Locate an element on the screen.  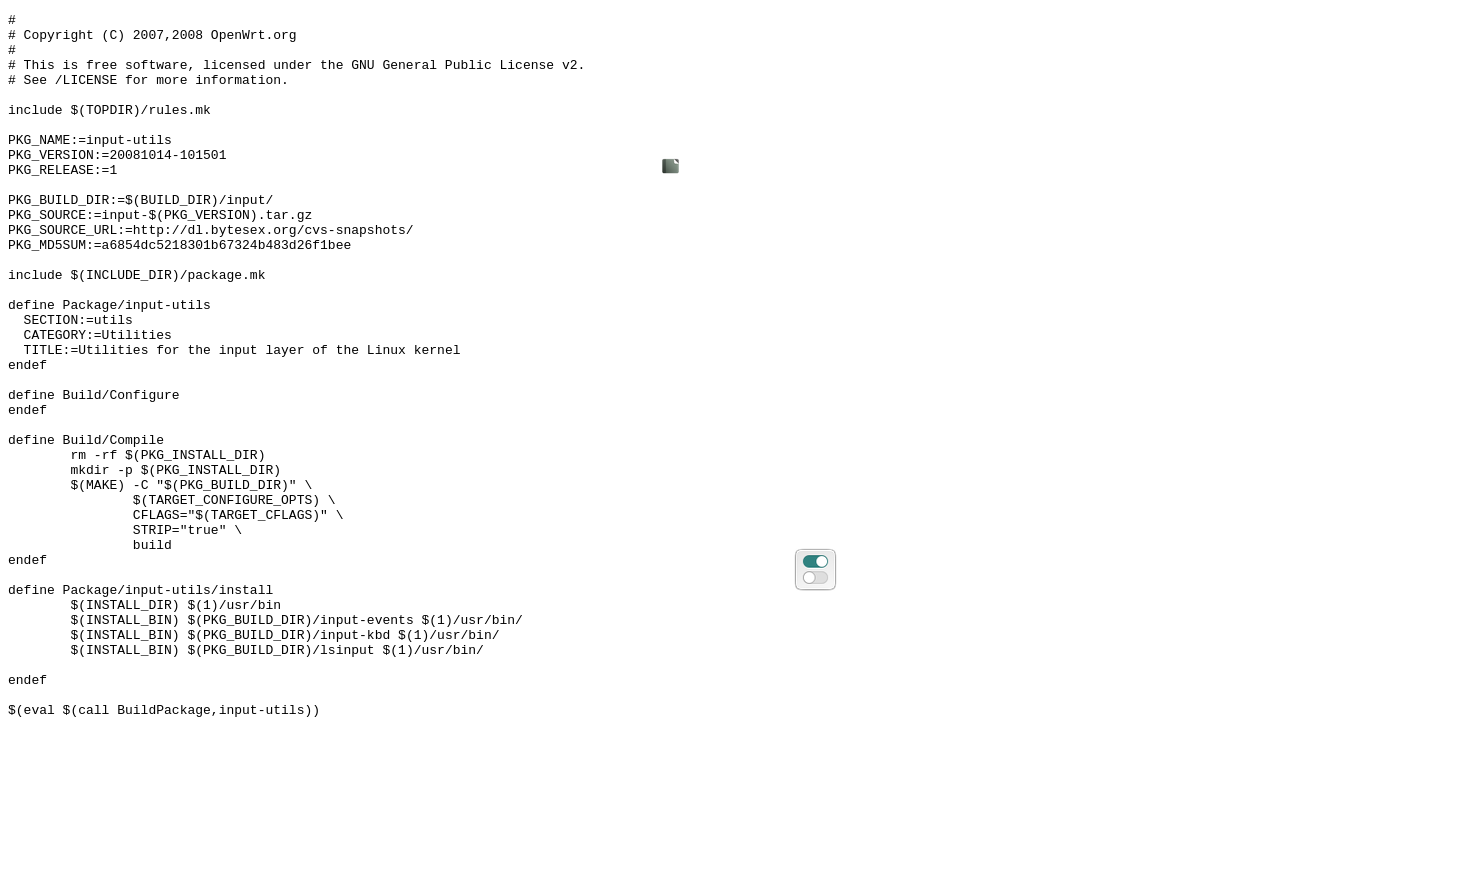
open unity tweak tool settings is located at coordinates (815, 569).